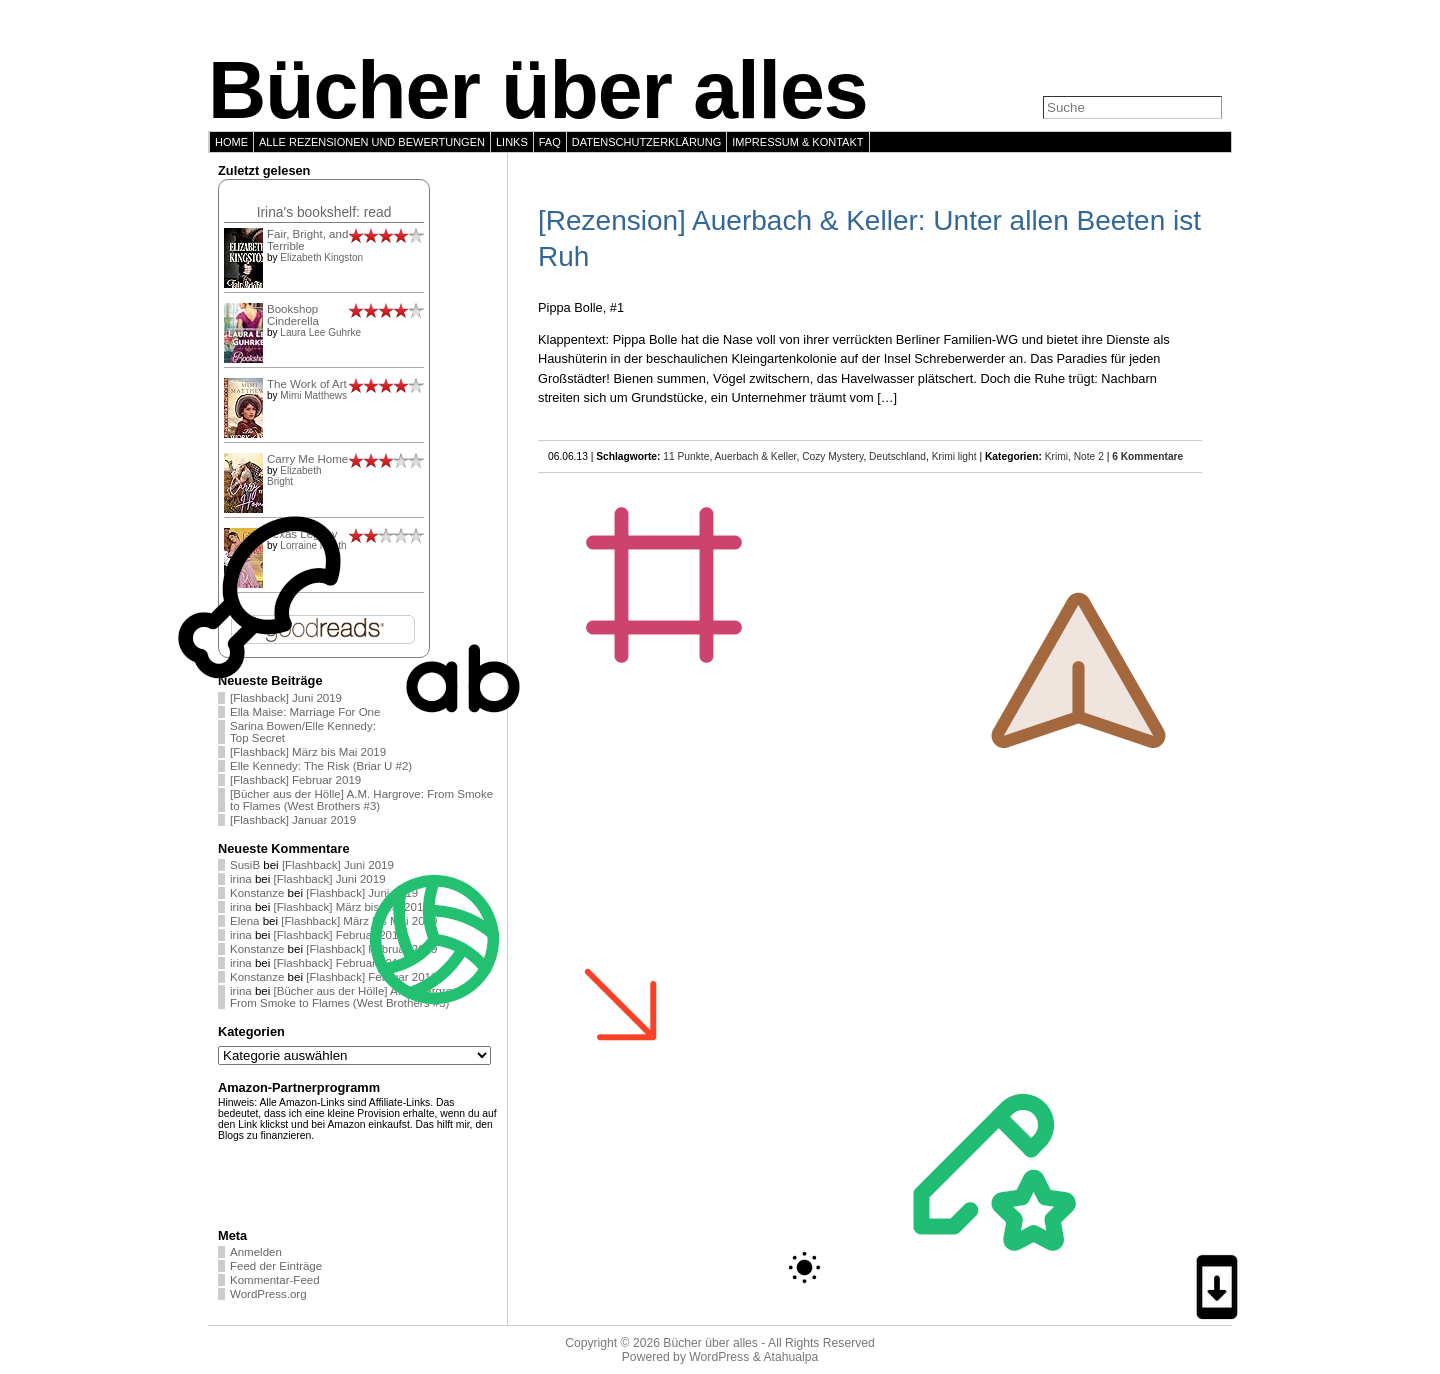 This screenshot has width=1440, height=1374. What do you see at coordinates (804, 1267) in the screenshot?
I see `decrease screen brightness` at bounding box center [804, 1267].